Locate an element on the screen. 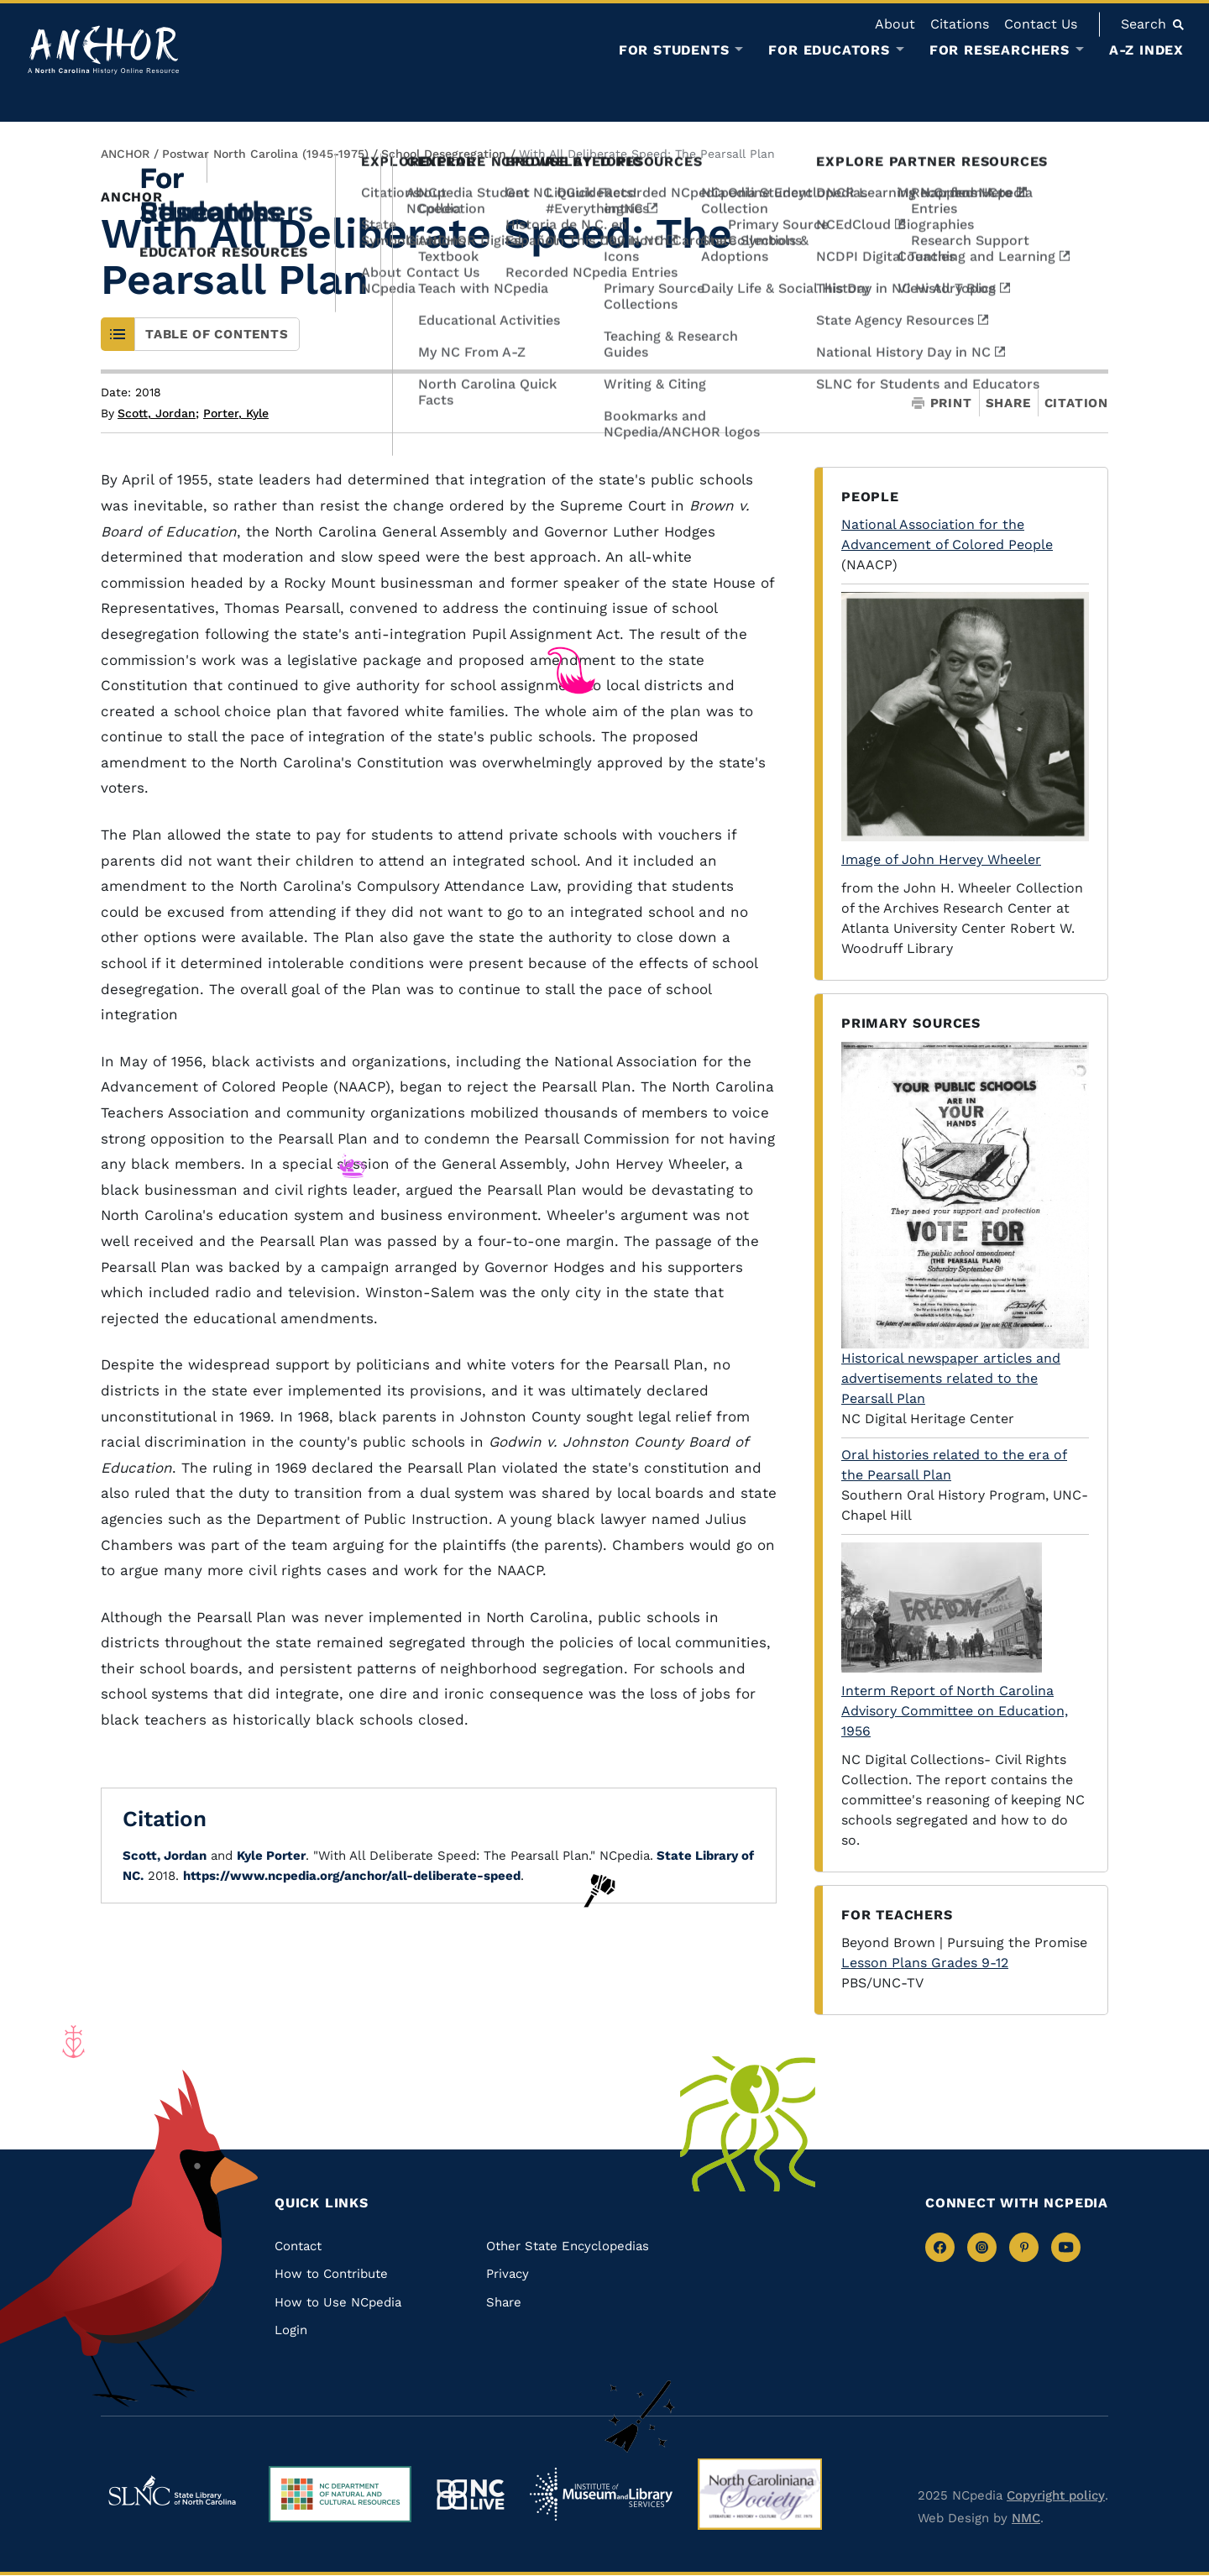 The height and width of the screenshot is (2576, 1209). fox or canine character/avatar selection is located at coordinates (571, 670).